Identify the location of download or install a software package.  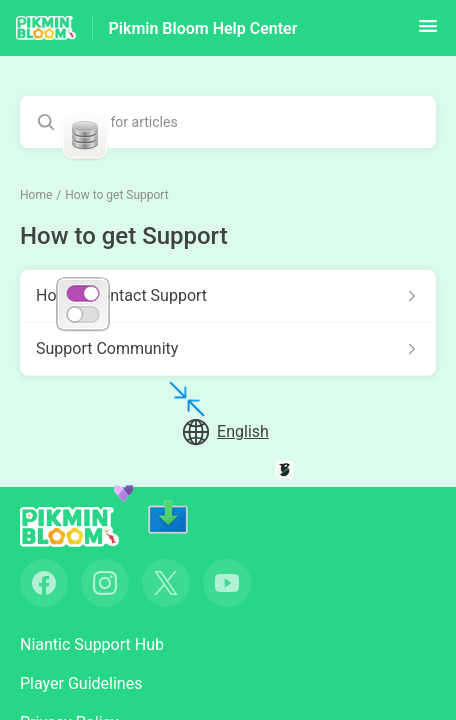
(168, 517).